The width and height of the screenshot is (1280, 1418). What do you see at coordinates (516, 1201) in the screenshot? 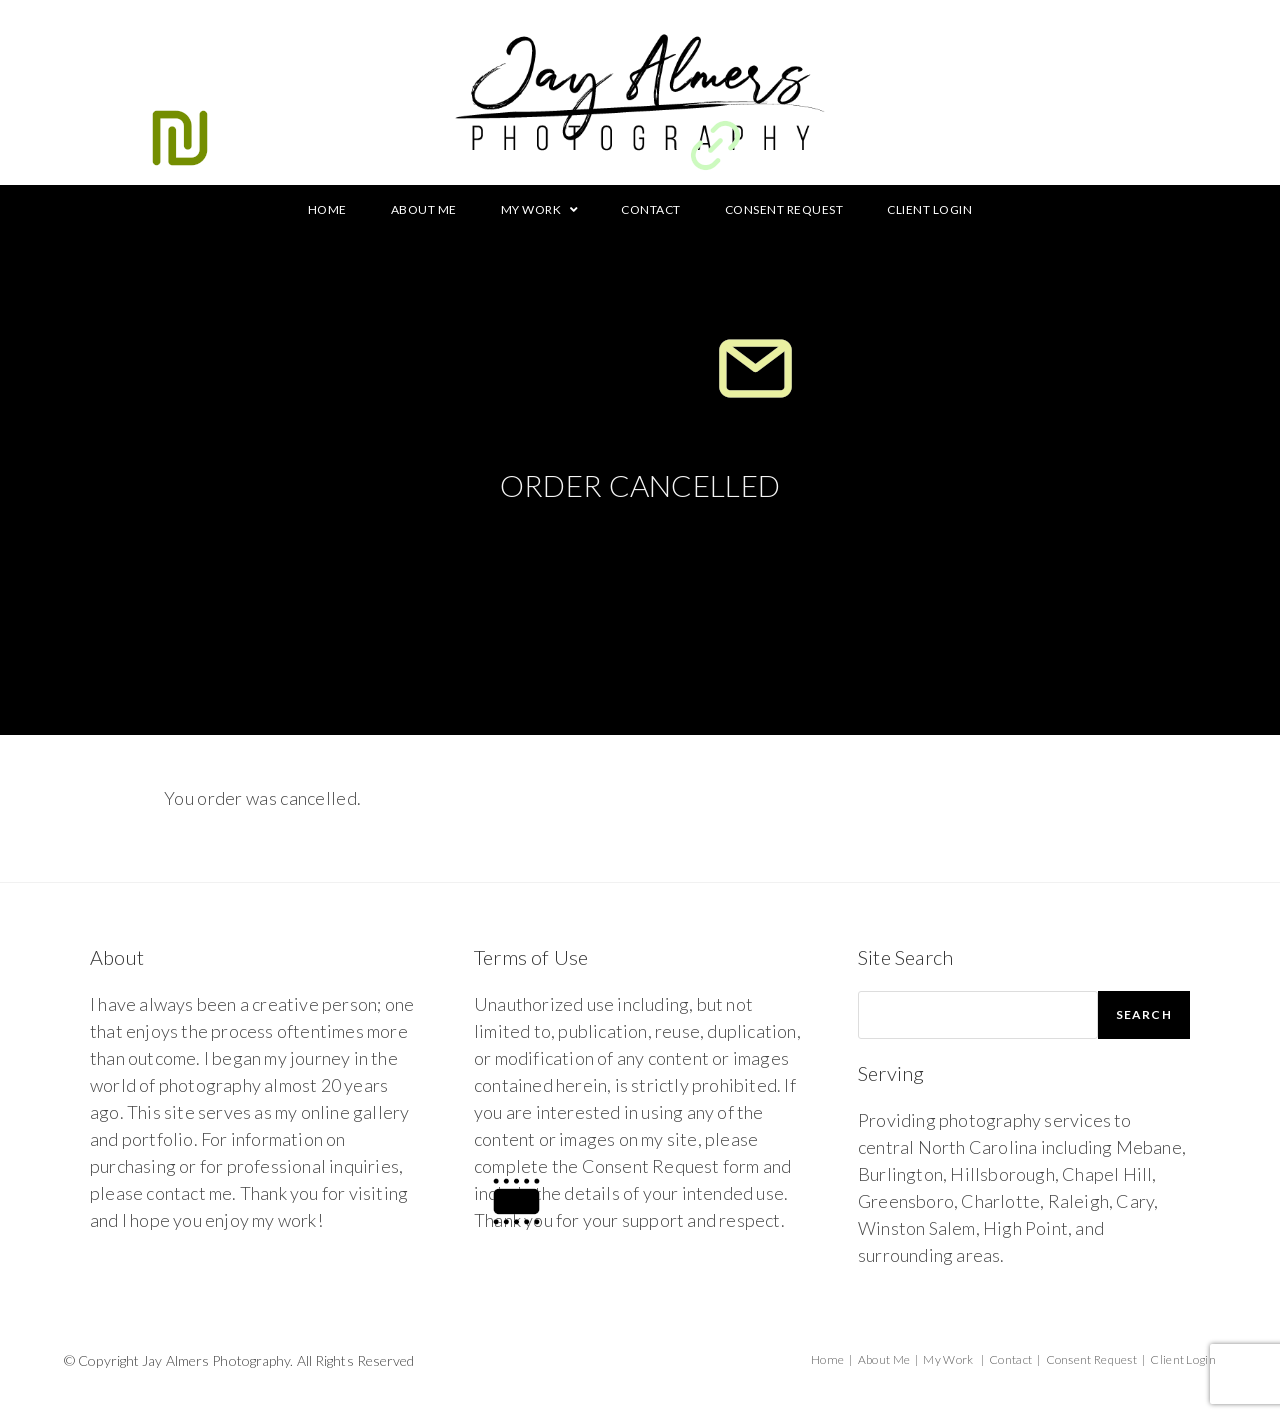
I see `insert a new content section` at bounding box center [516, 1201].